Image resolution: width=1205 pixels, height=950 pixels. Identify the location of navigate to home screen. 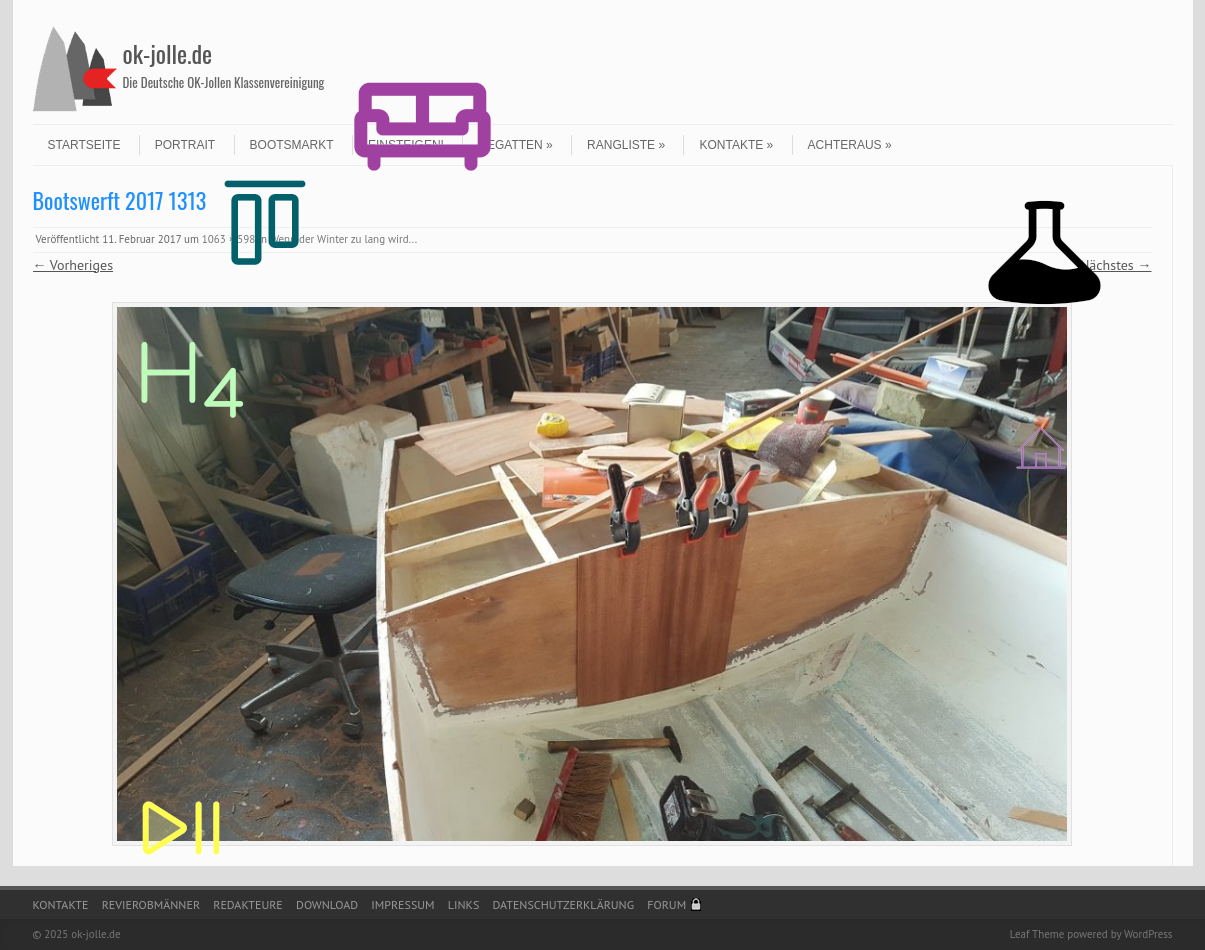
(1041, 449).